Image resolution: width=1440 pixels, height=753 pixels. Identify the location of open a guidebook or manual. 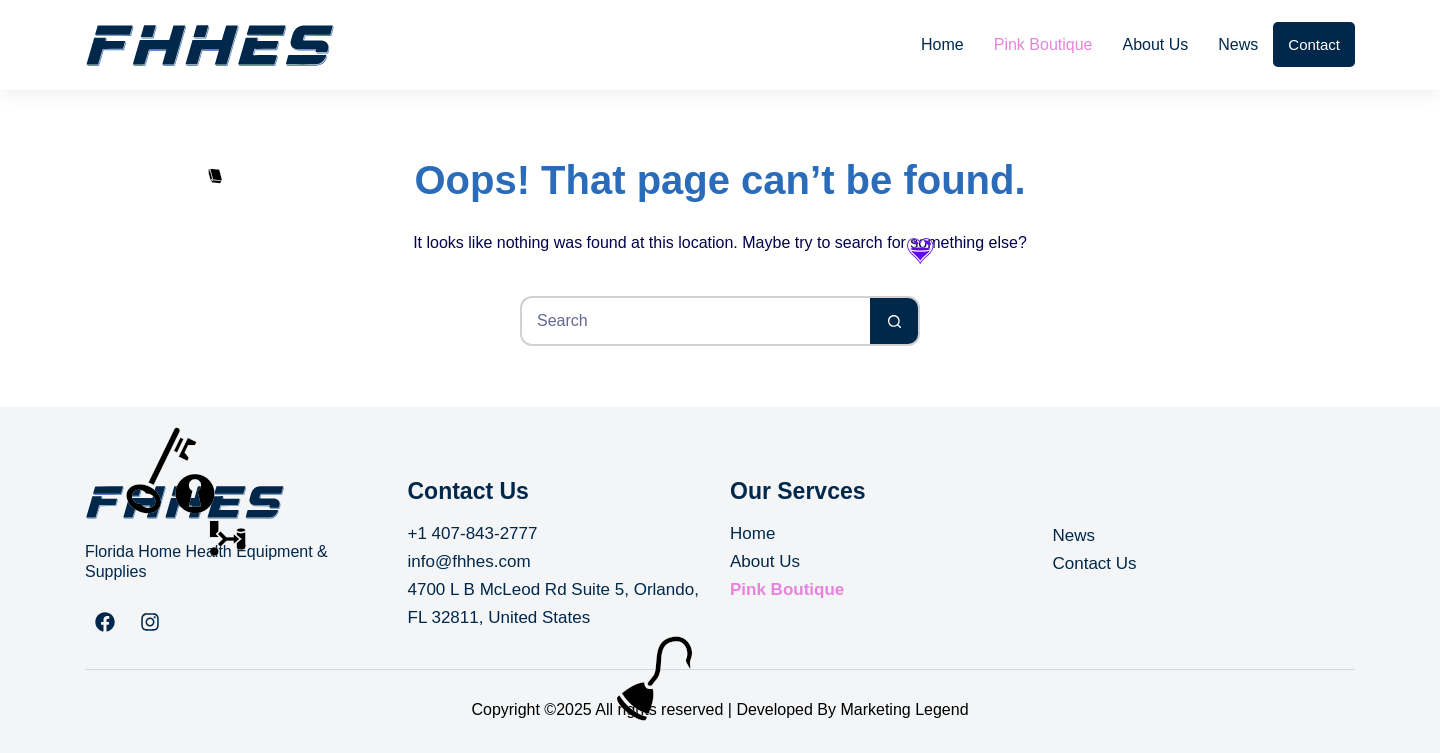
(215, 176).